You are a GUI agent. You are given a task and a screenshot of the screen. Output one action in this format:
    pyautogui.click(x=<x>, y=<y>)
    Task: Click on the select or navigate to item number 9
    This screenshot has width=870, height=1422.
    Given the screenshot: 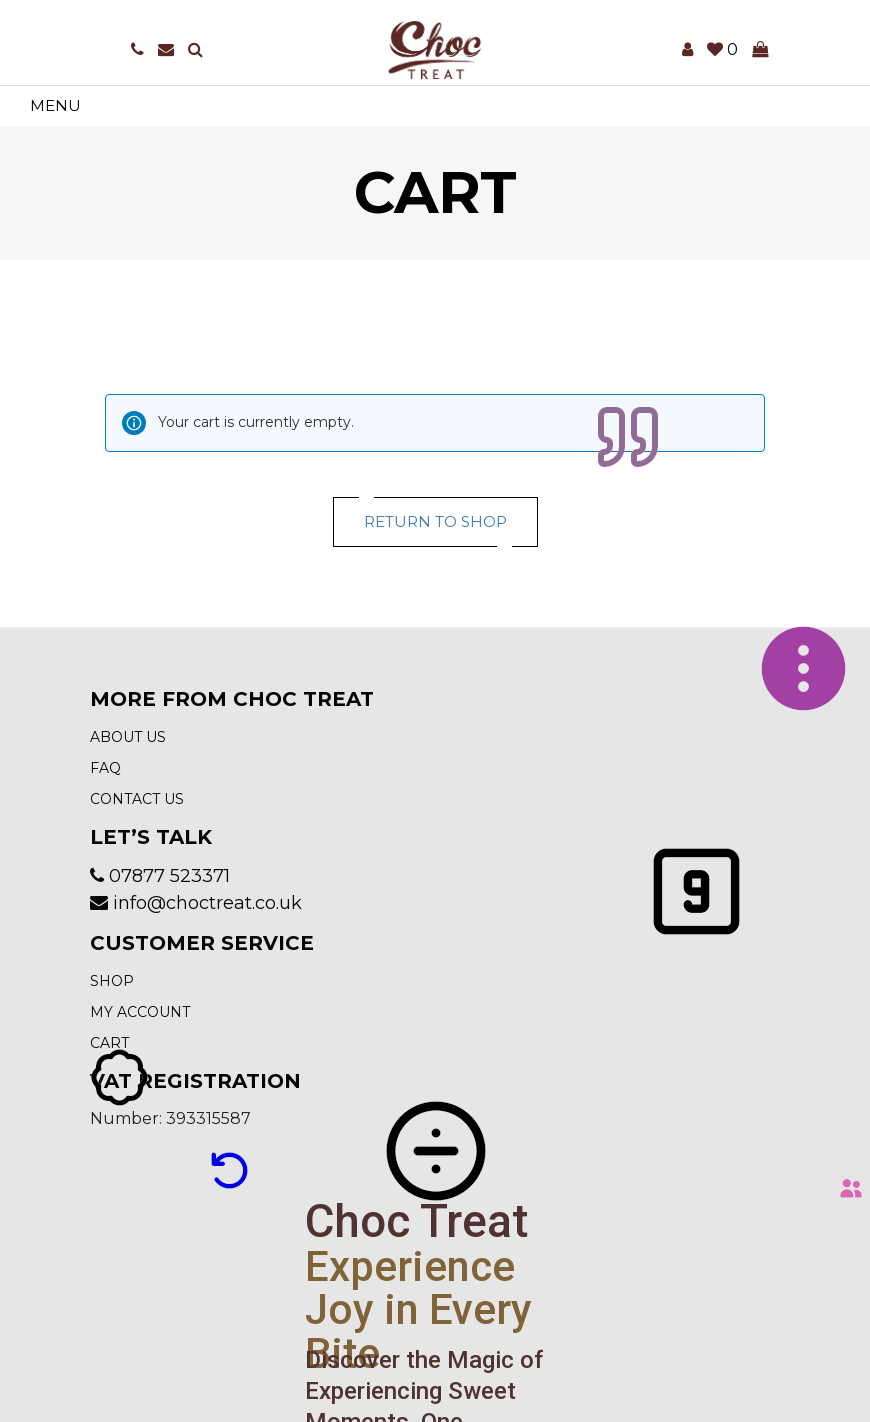 What is the action you would take?
    pyautogui.click(x=696, y=891)
    